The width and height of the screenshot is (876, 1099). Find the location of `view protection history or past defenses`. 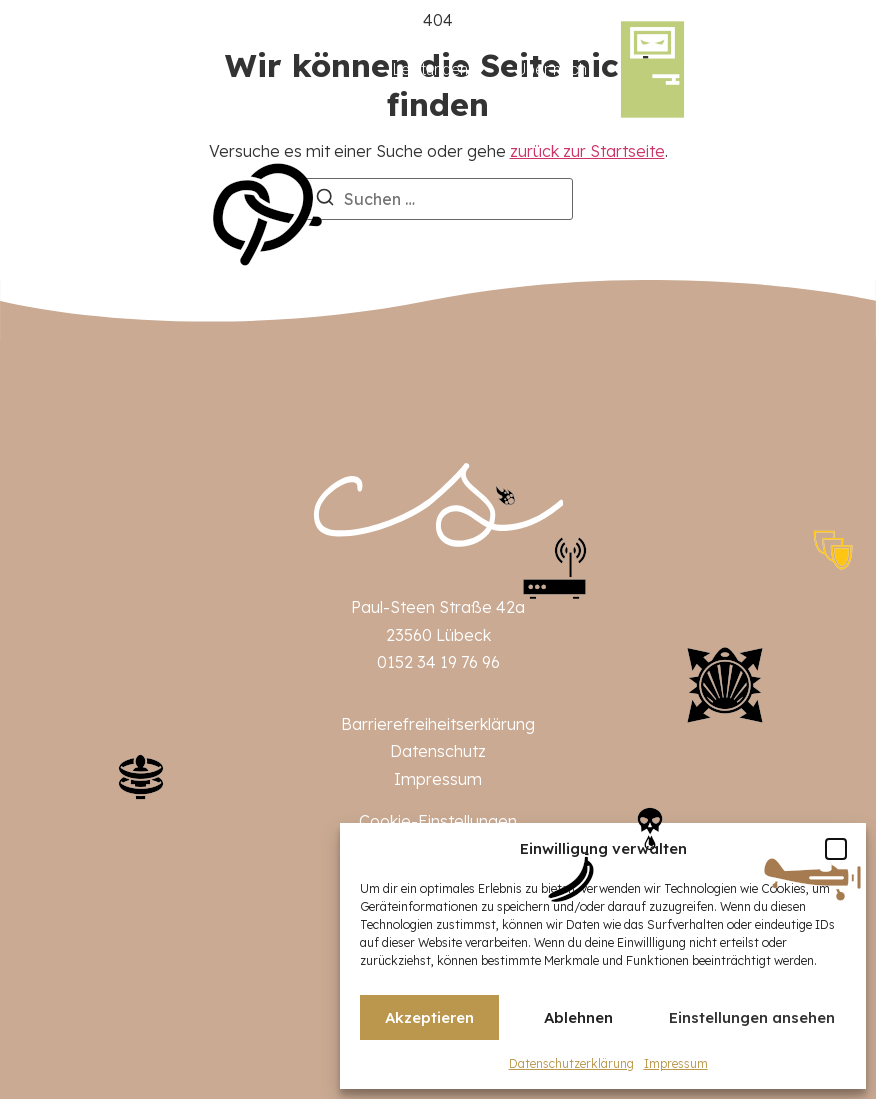

view protection history or past defenses is located at coordinates (833, 550).